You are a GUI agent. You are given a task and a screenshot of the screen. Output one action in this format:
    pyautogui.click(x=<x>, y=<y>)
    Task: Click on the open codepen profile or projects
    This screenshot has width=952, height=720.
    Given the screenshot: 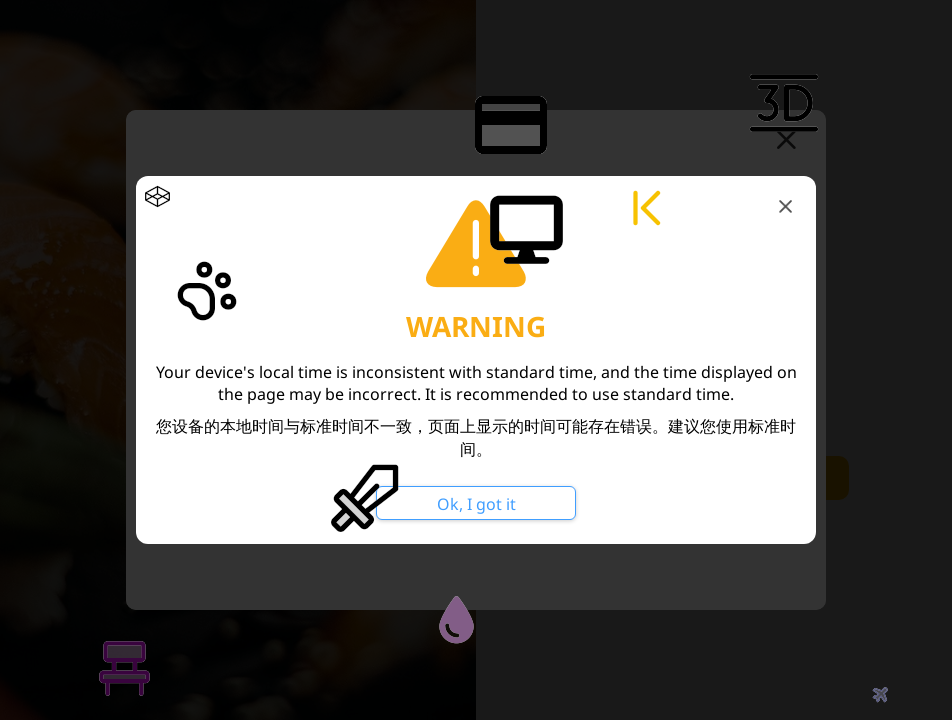 What is the action you would take?
    pyautogui.click(x=157, y=196)
    